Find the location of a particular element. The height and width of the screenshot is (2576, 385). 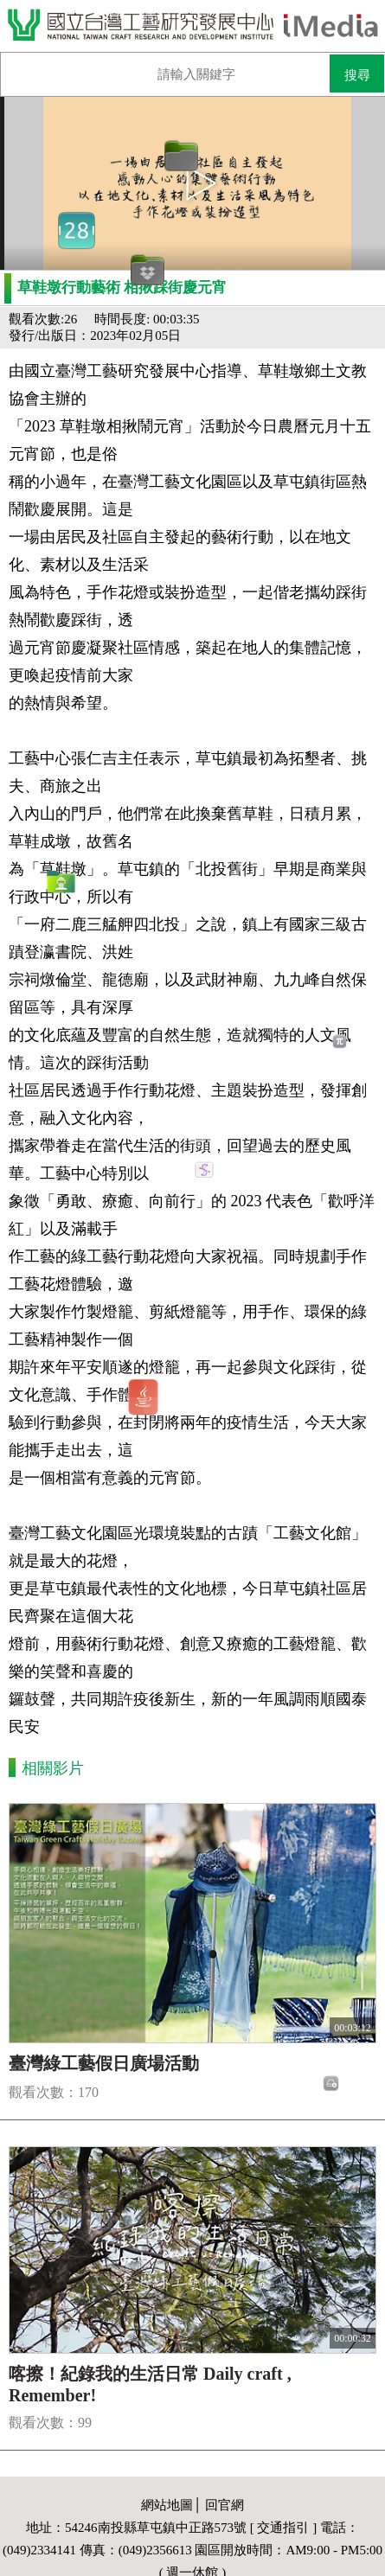

a java source code file is located at coordinates (143, 1397).